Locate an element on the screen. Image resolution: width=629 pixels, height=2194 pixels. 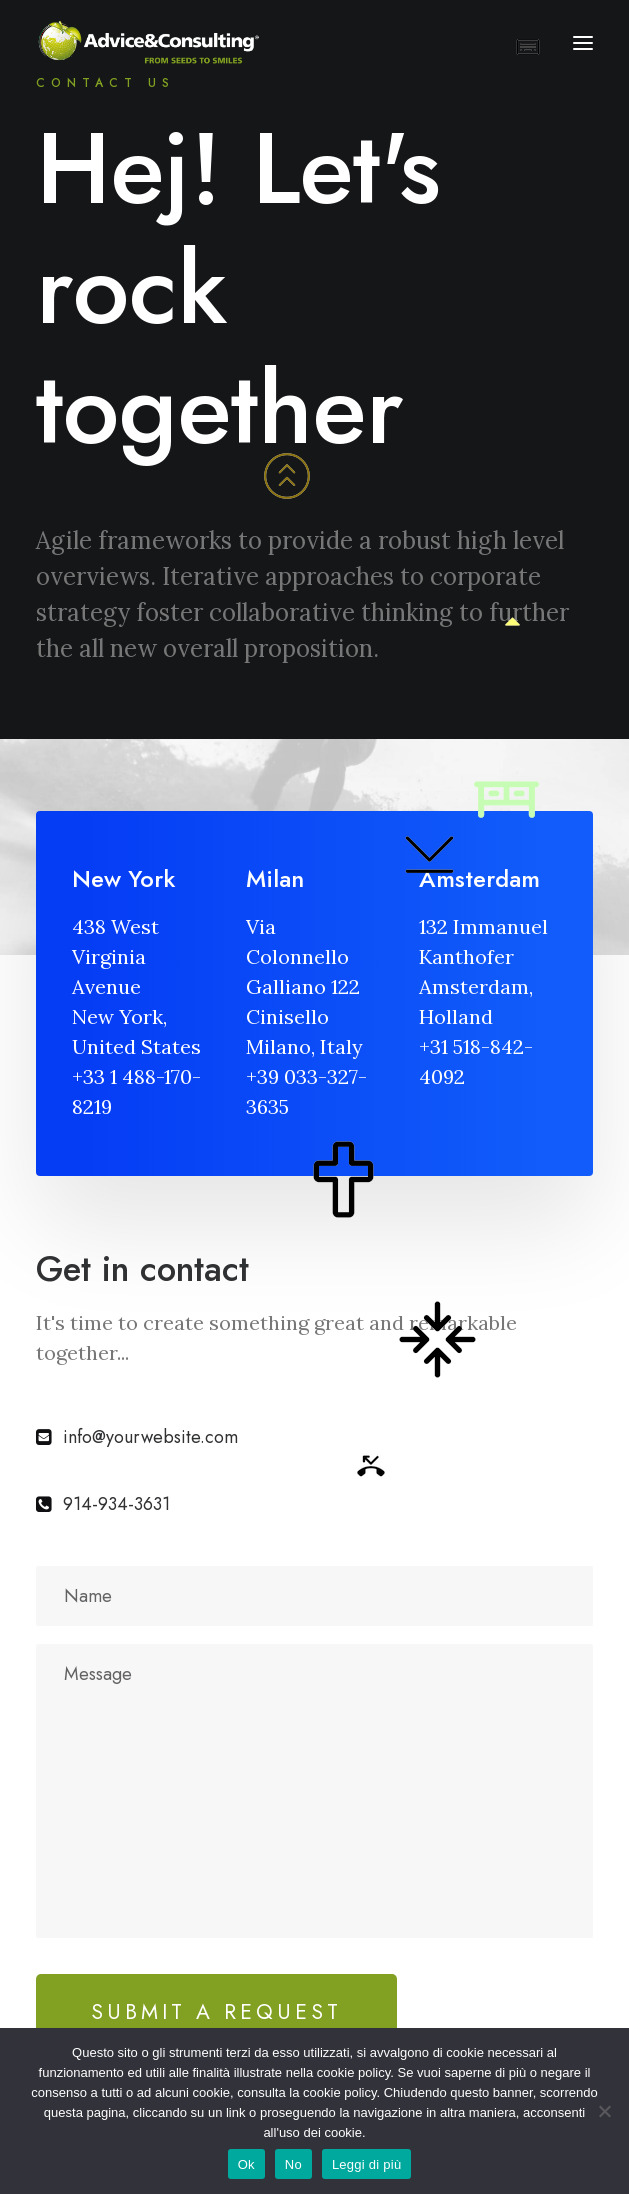
indicates a missed phone call is located at coordinates (371, 1466).